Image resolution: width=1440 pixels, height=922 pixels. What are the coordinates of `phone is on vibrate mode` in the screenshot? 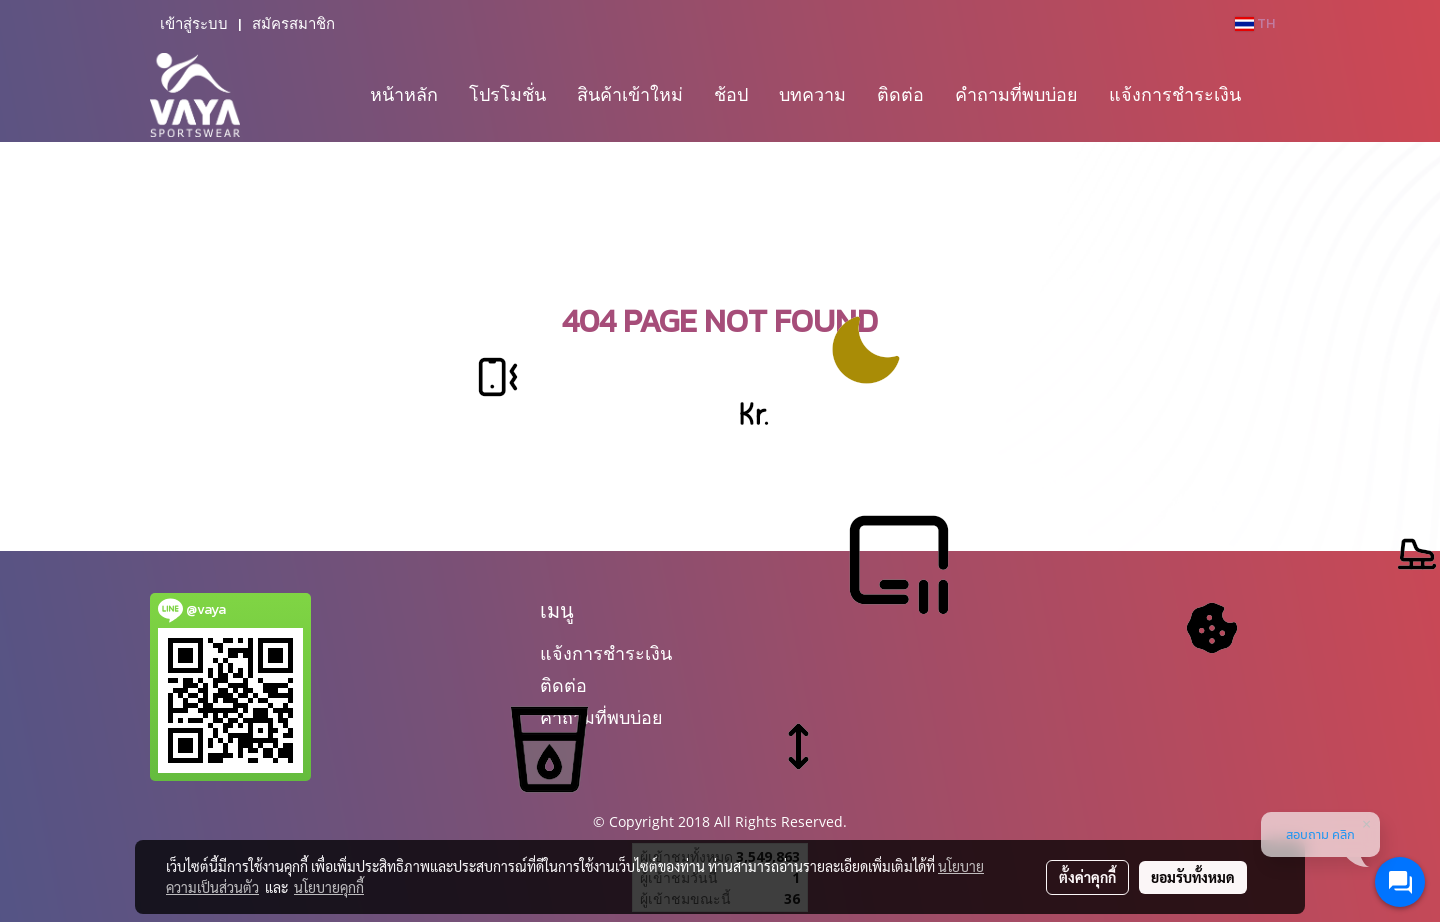 It's located at (498, 377).